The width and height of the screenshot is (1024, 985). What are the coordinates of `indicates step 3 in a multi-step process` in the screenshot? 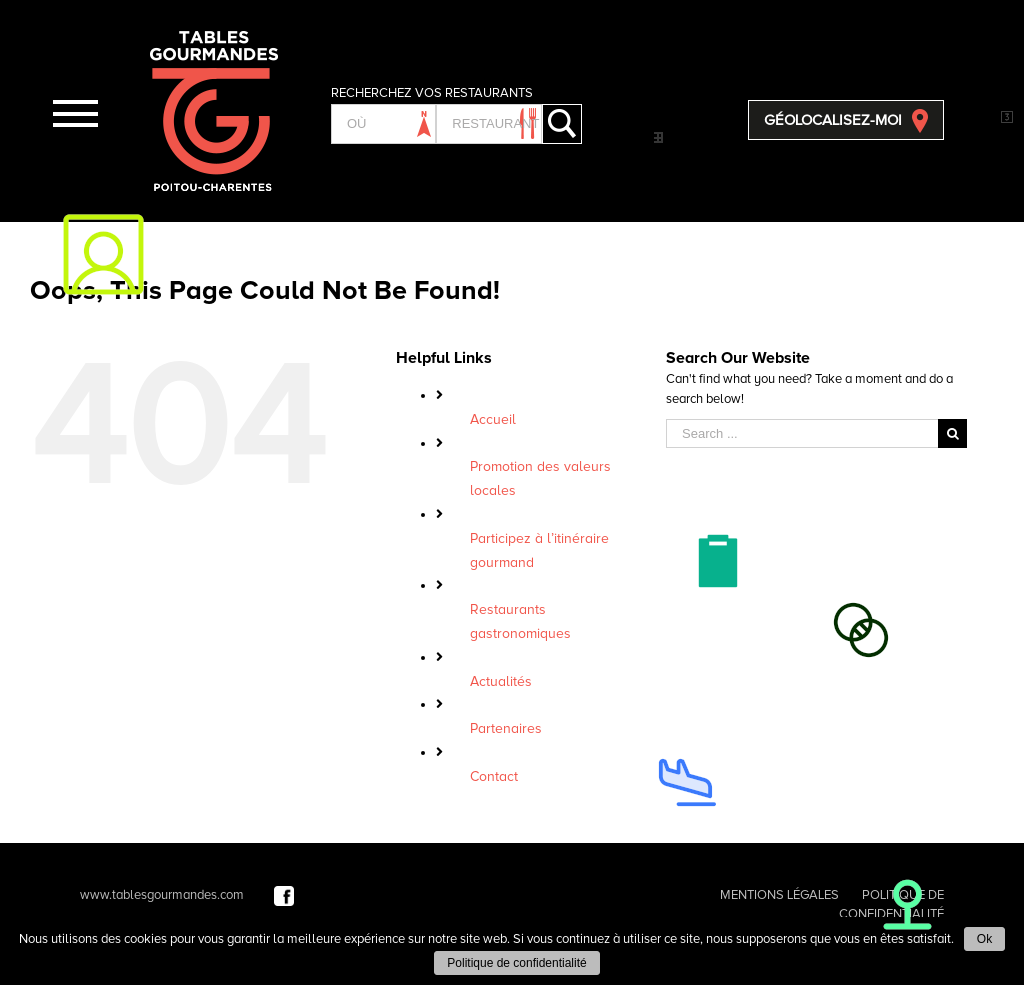 It's located at (1007, 117).